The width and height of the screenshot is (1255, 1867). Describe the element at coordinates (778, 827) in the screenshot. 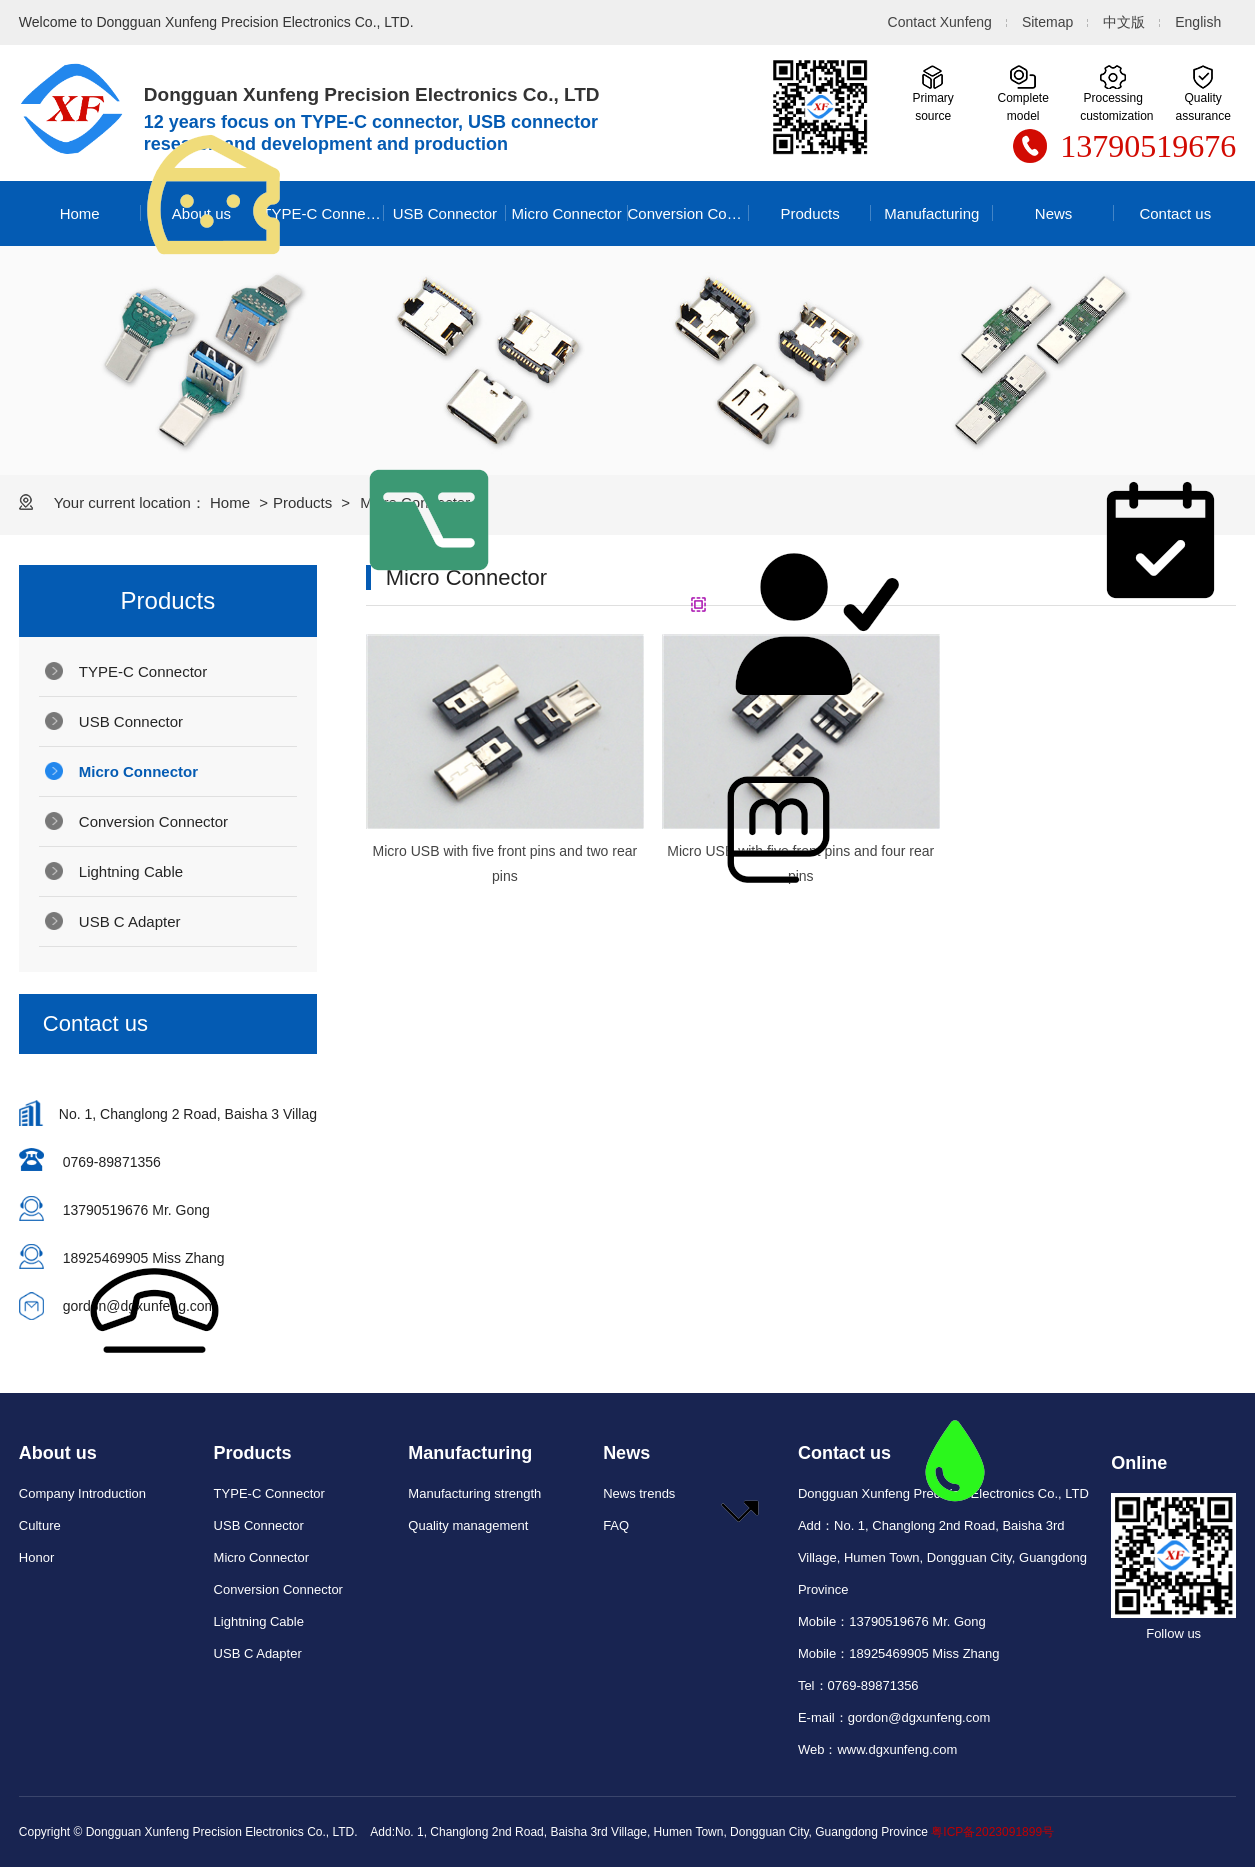

I see `open mastodon app` at that location.